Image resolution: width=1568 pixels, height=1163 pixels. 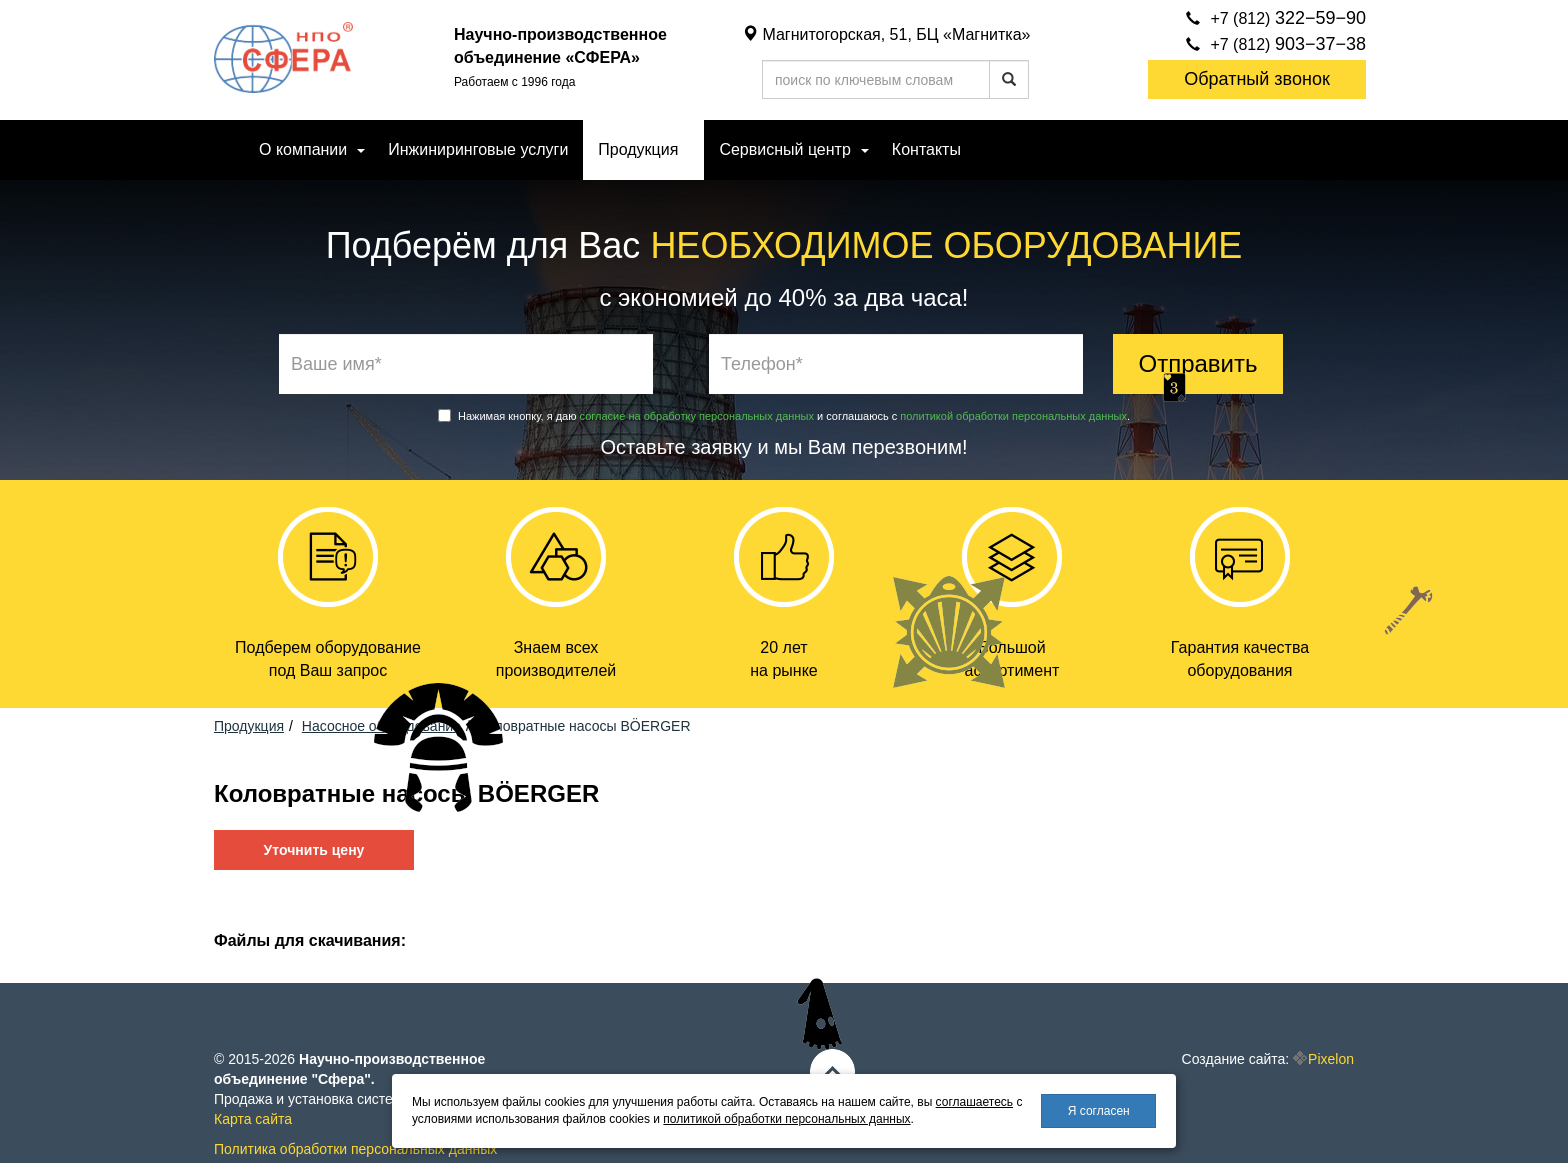 What do you see at coordinates (820, 1014) in the screenshot?
I see `select cultist character class` at bounding box center [820, 1014].